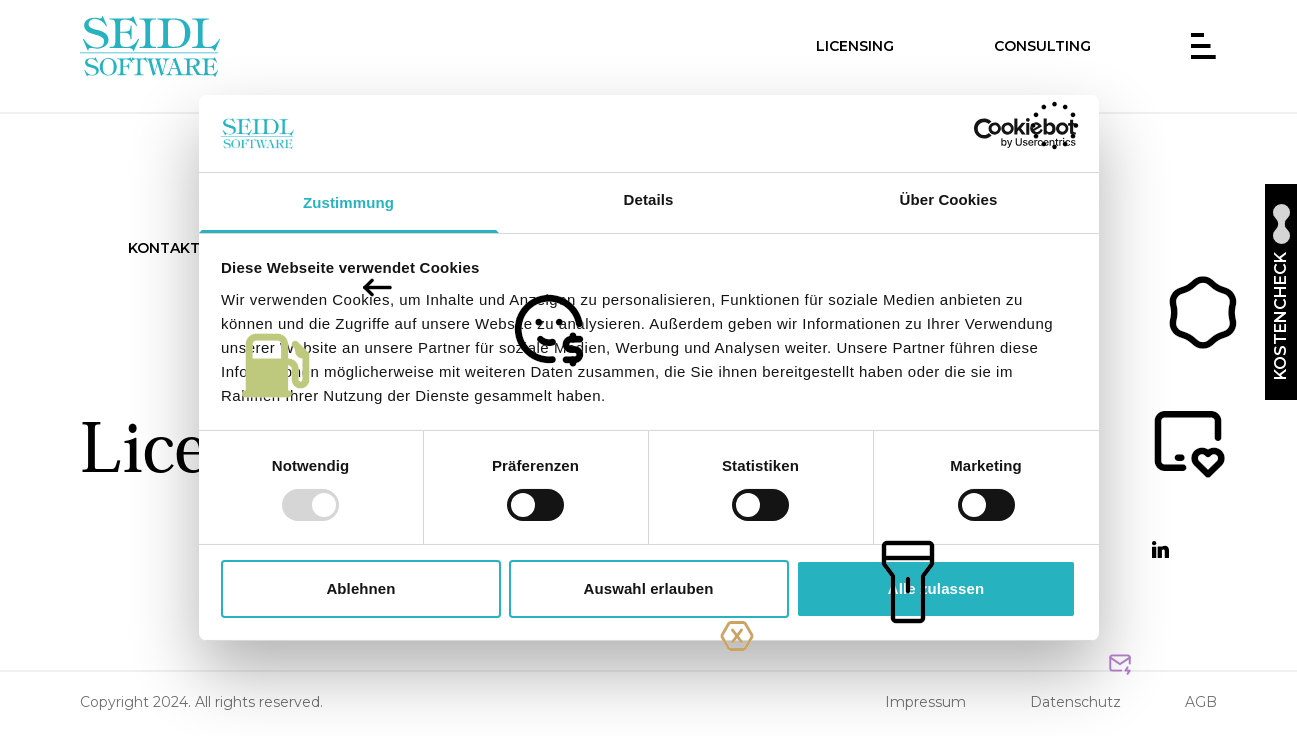 The image size is (1297, 736). What do you see at coordinates (377, 287) in the screenshot?
I see `go back to the previous screen` at bounding box center [377, 287].